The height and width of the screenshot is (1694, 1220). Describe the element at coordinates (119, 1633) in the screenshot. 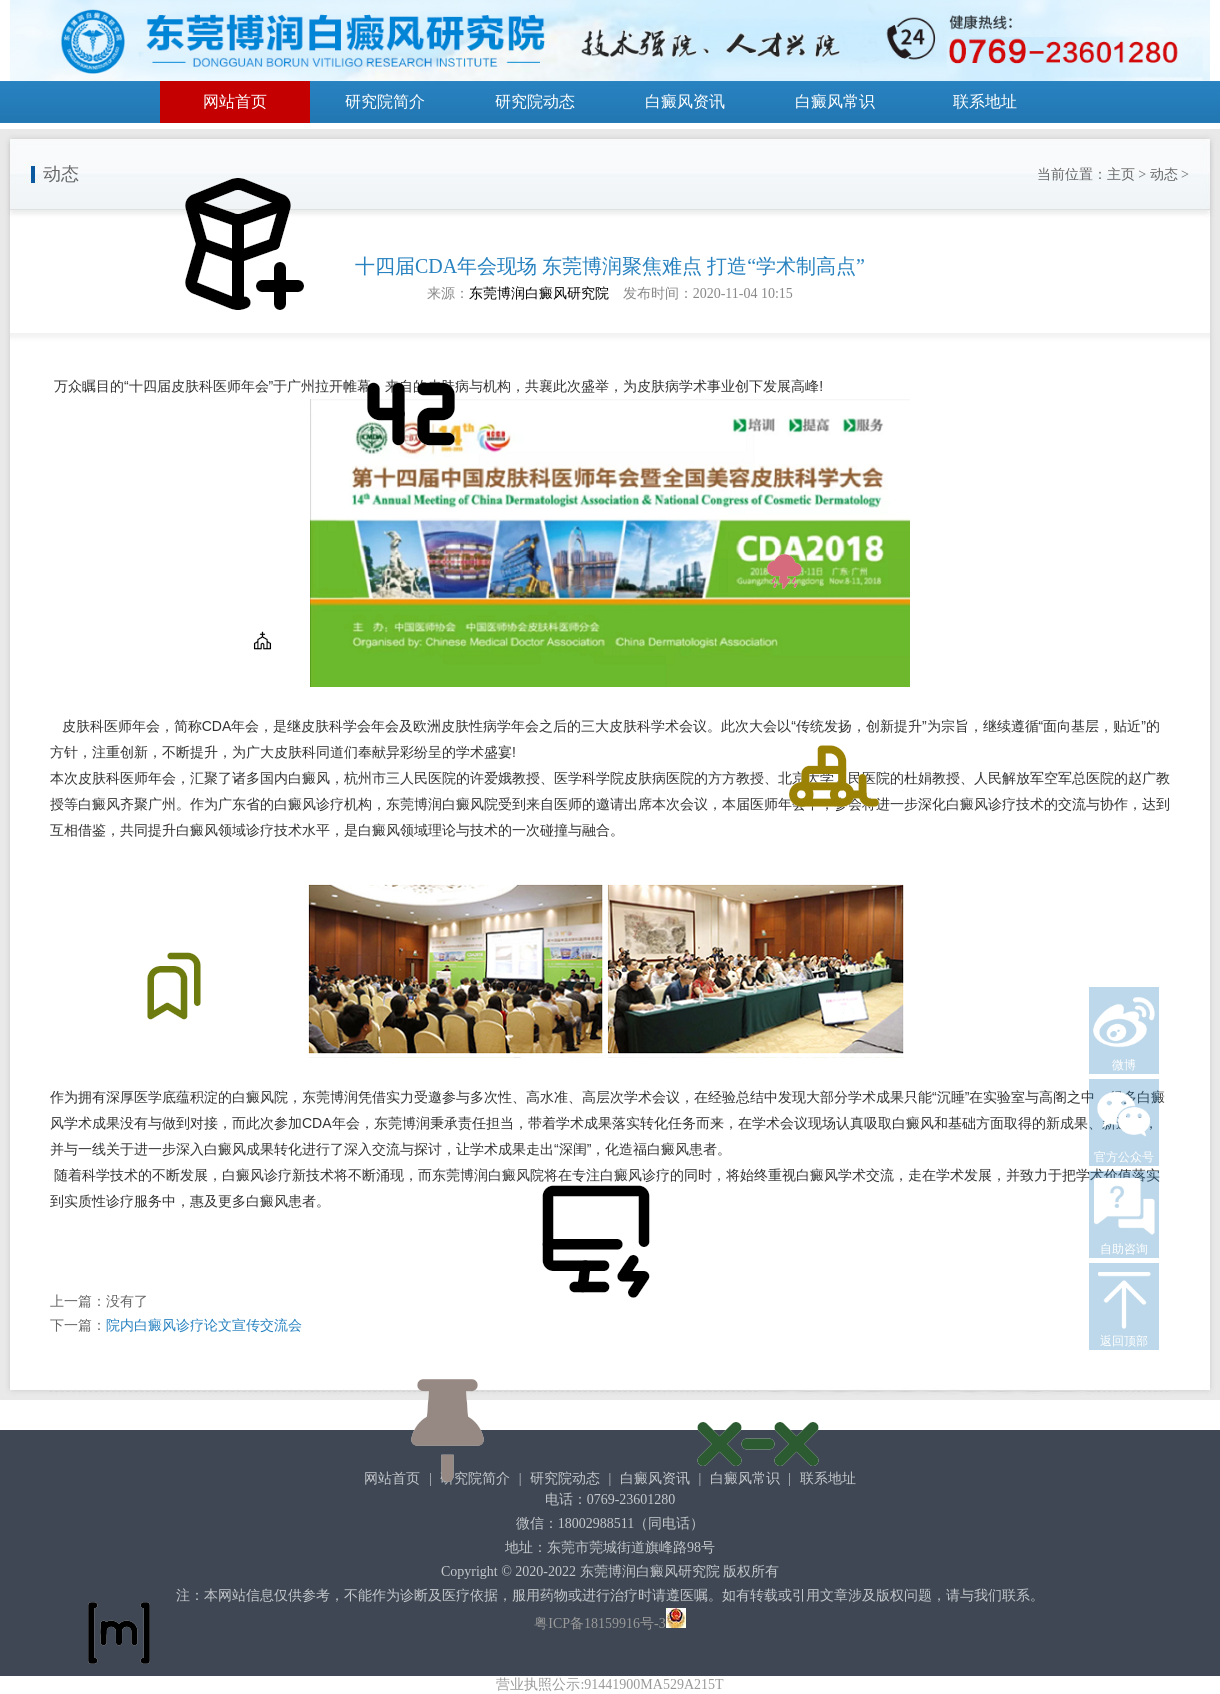

I see `open Matrix messaging app` at that location.